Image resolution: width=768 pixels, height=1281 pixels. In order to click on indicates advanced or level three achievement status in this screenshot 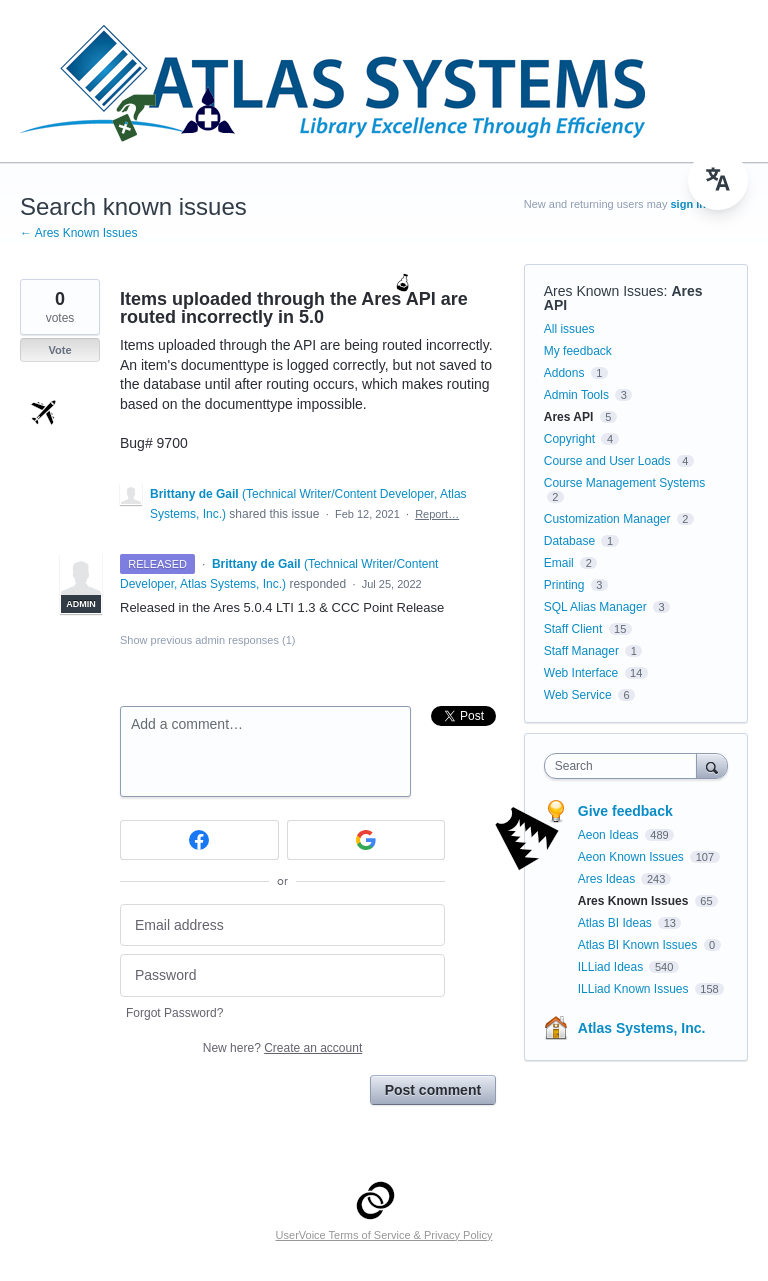, I will do `click(208, 110)`.